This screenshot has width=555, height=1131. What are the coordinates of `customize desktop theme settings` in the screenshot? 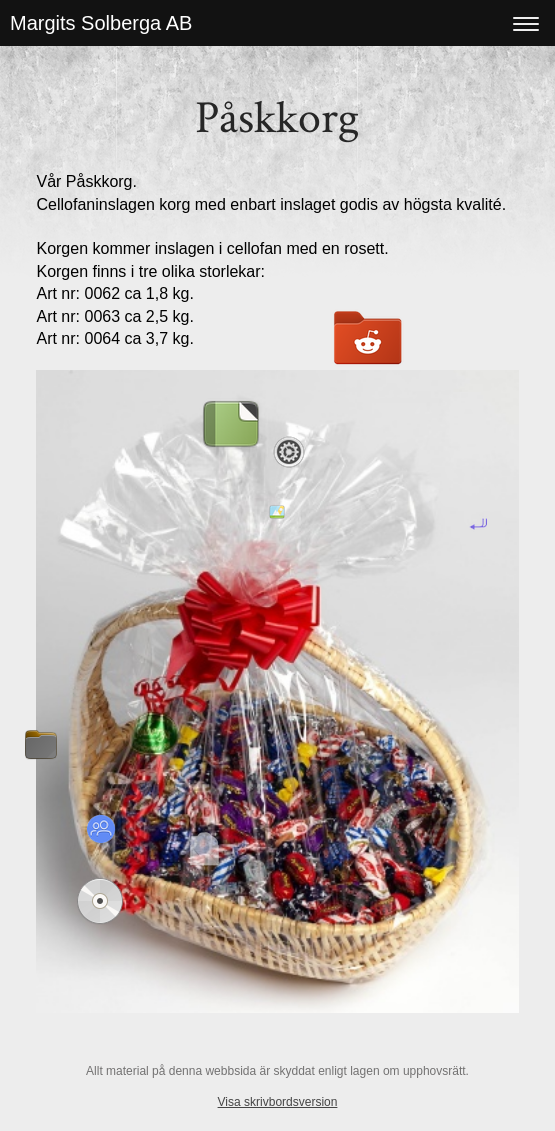 It's located at (231, 424).